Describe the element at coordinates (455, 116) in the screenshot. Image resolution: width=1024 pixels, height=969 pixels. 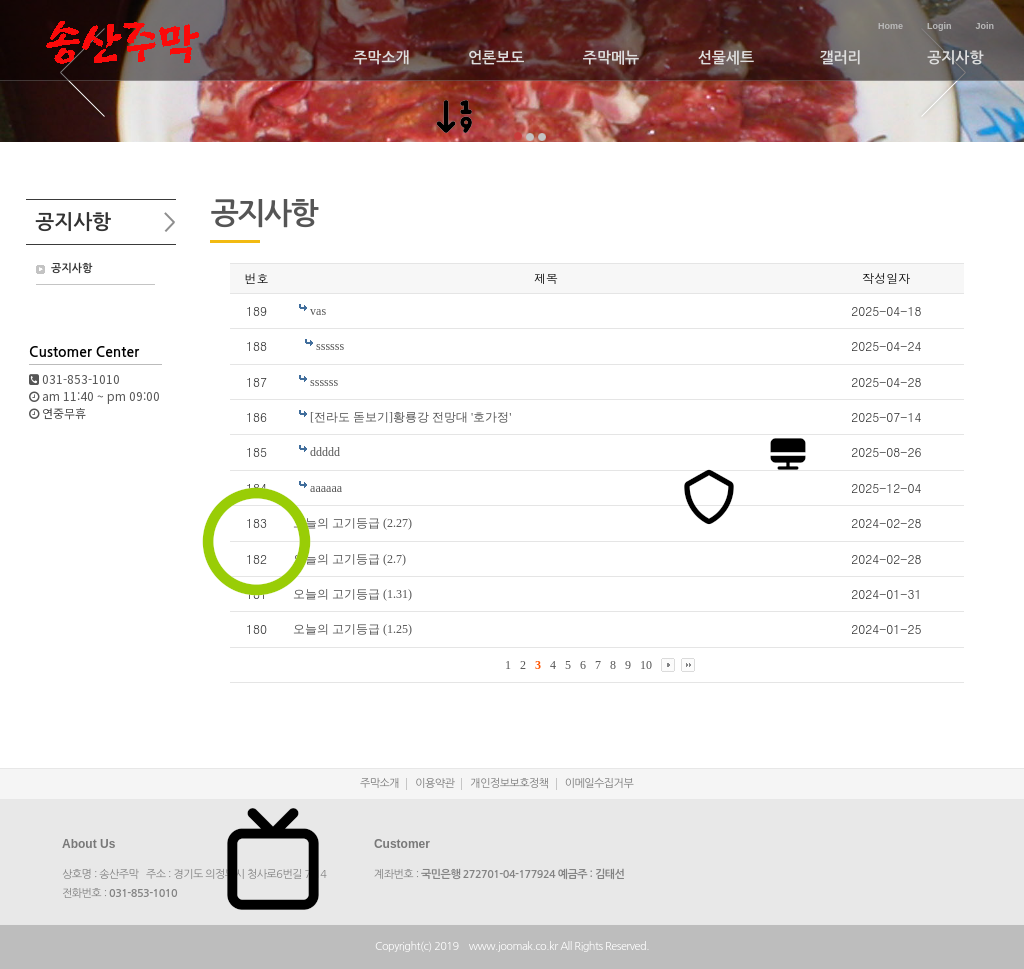
I see `sort numbers in ascending order` at that location.